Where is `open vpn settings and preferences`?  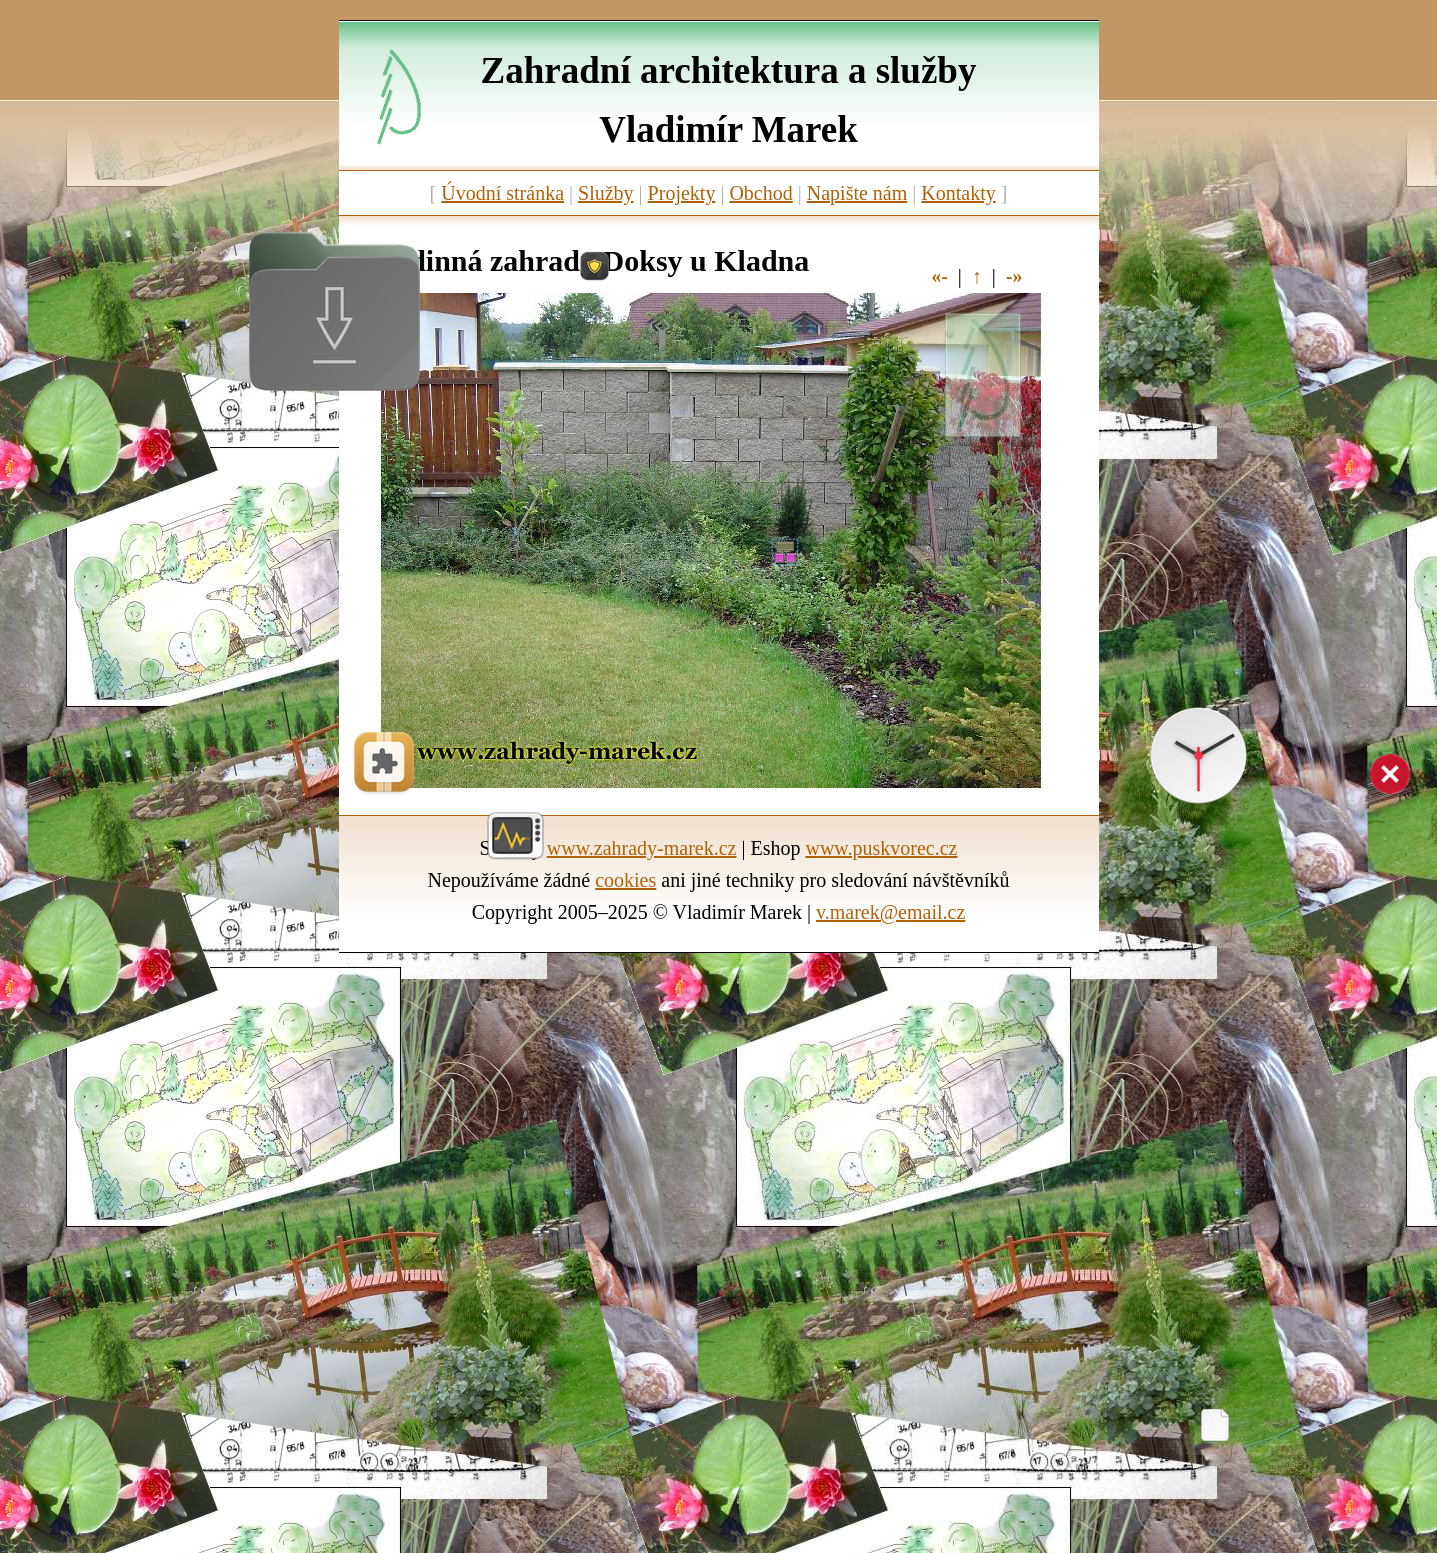 open vpn settings and preferences is located at coordinates (594, 266).